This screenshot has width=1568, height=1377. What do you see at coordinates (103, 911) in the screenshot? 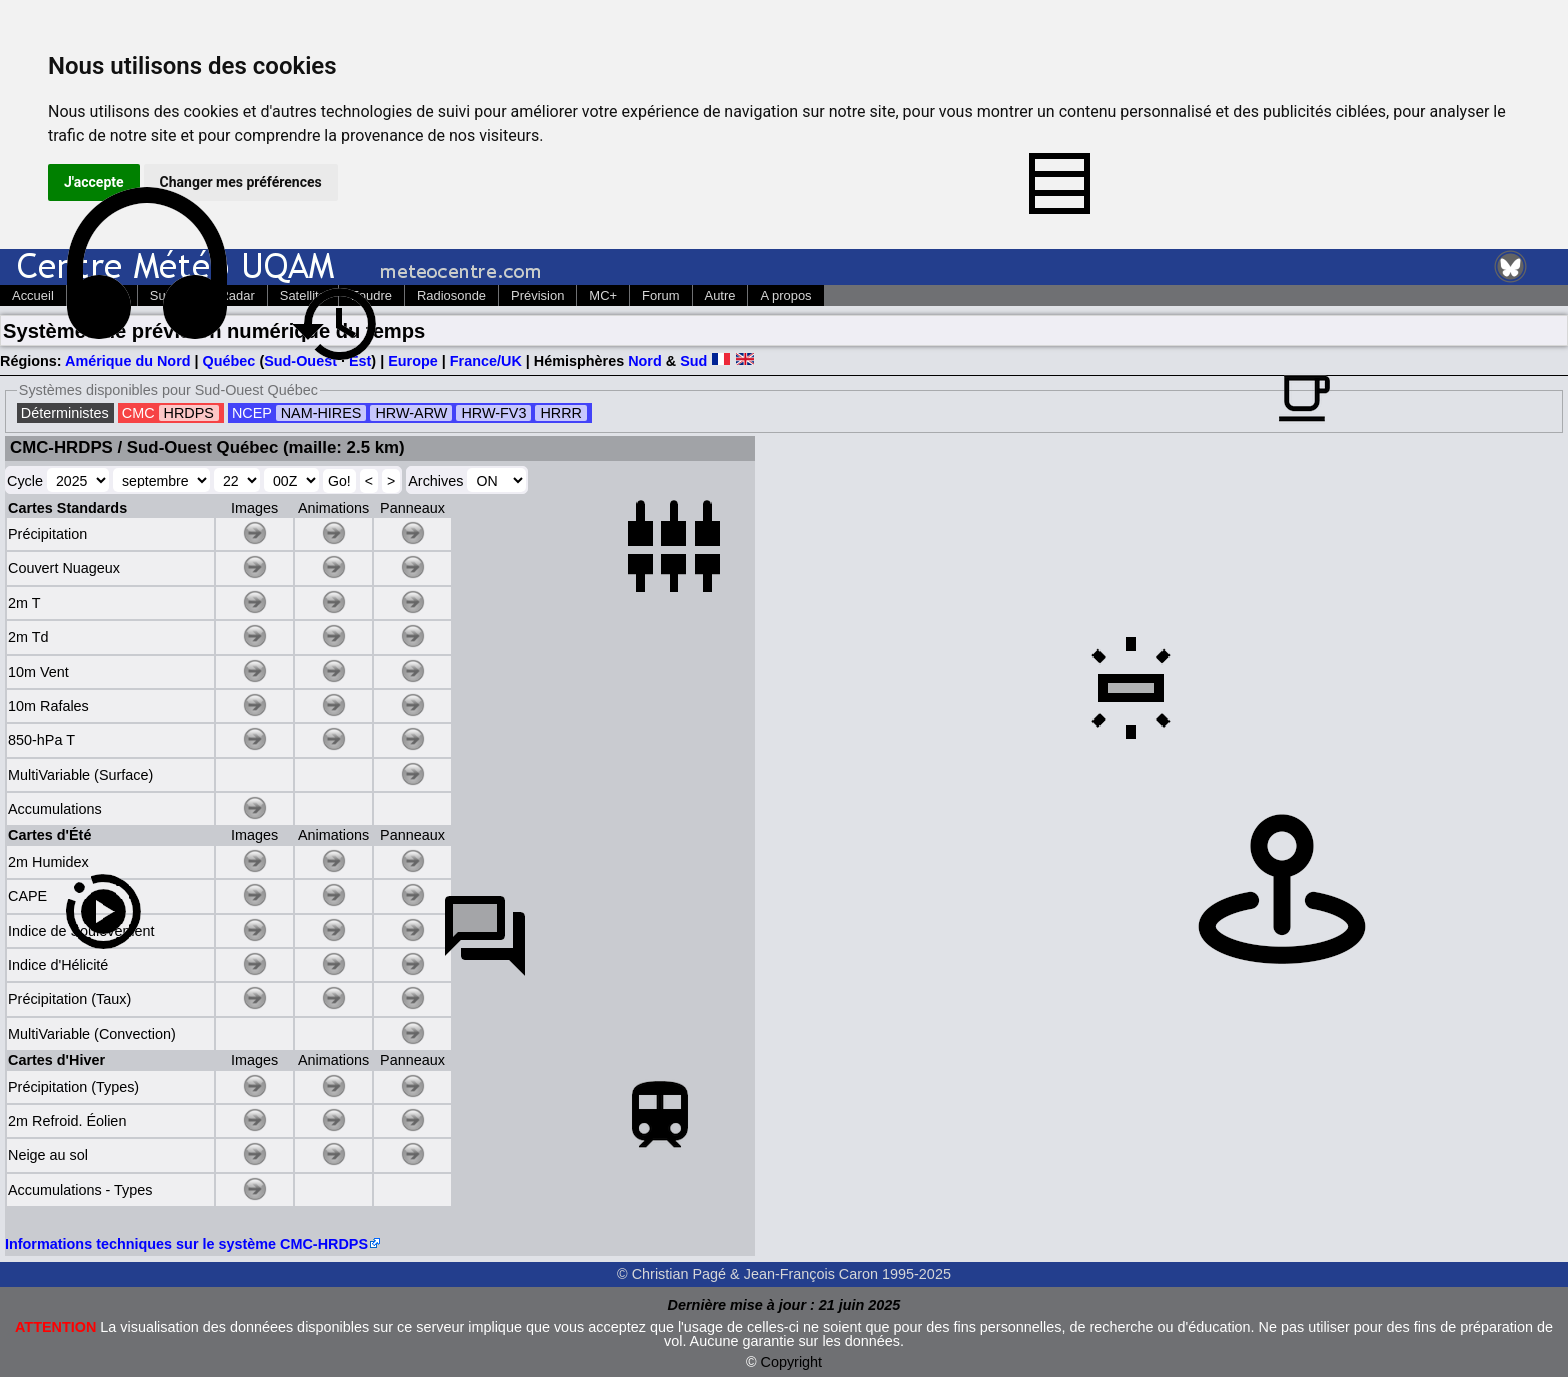
I see `enable motion photos capture` at bounding box center [103, 911].